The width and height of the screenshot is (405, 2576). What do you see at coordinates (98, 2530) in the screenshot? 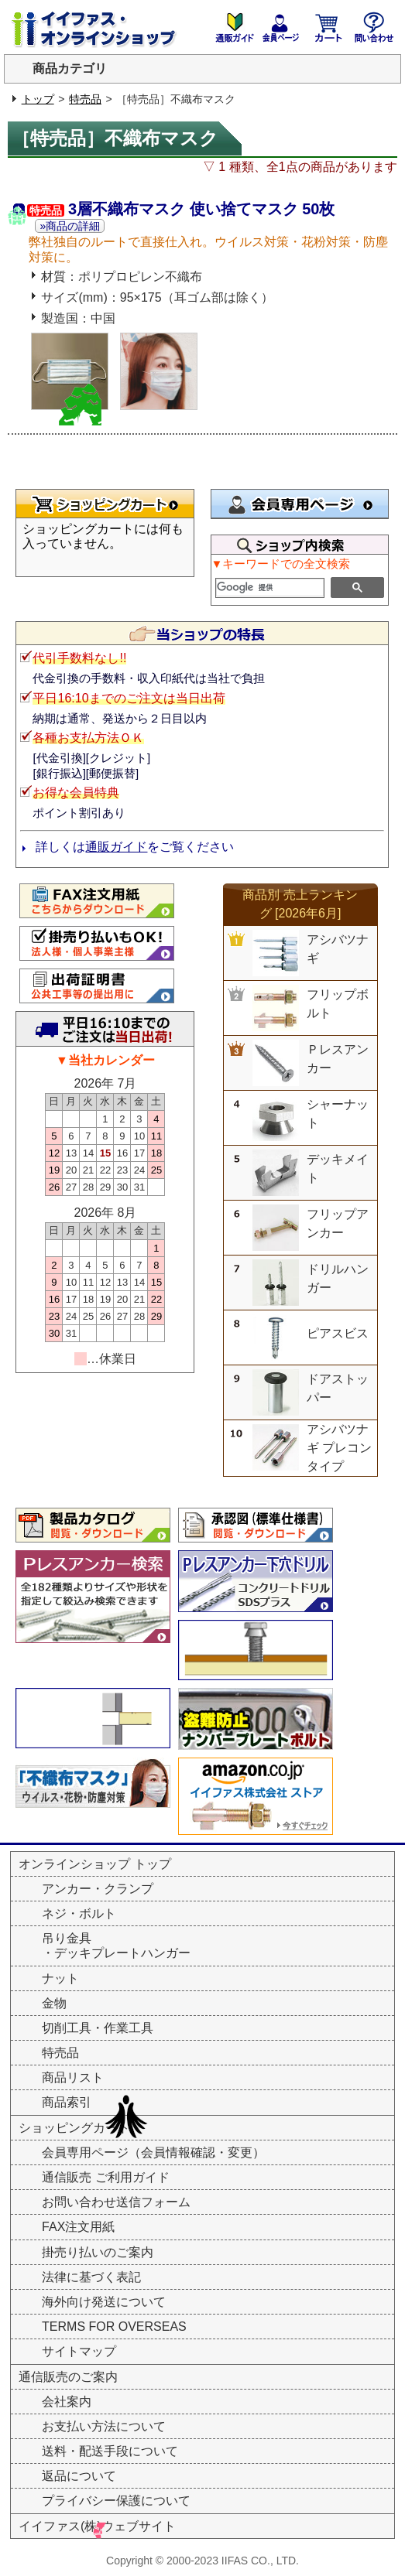
I see `select elbow pad equipment for your character` at bounding box center [98, 2530].